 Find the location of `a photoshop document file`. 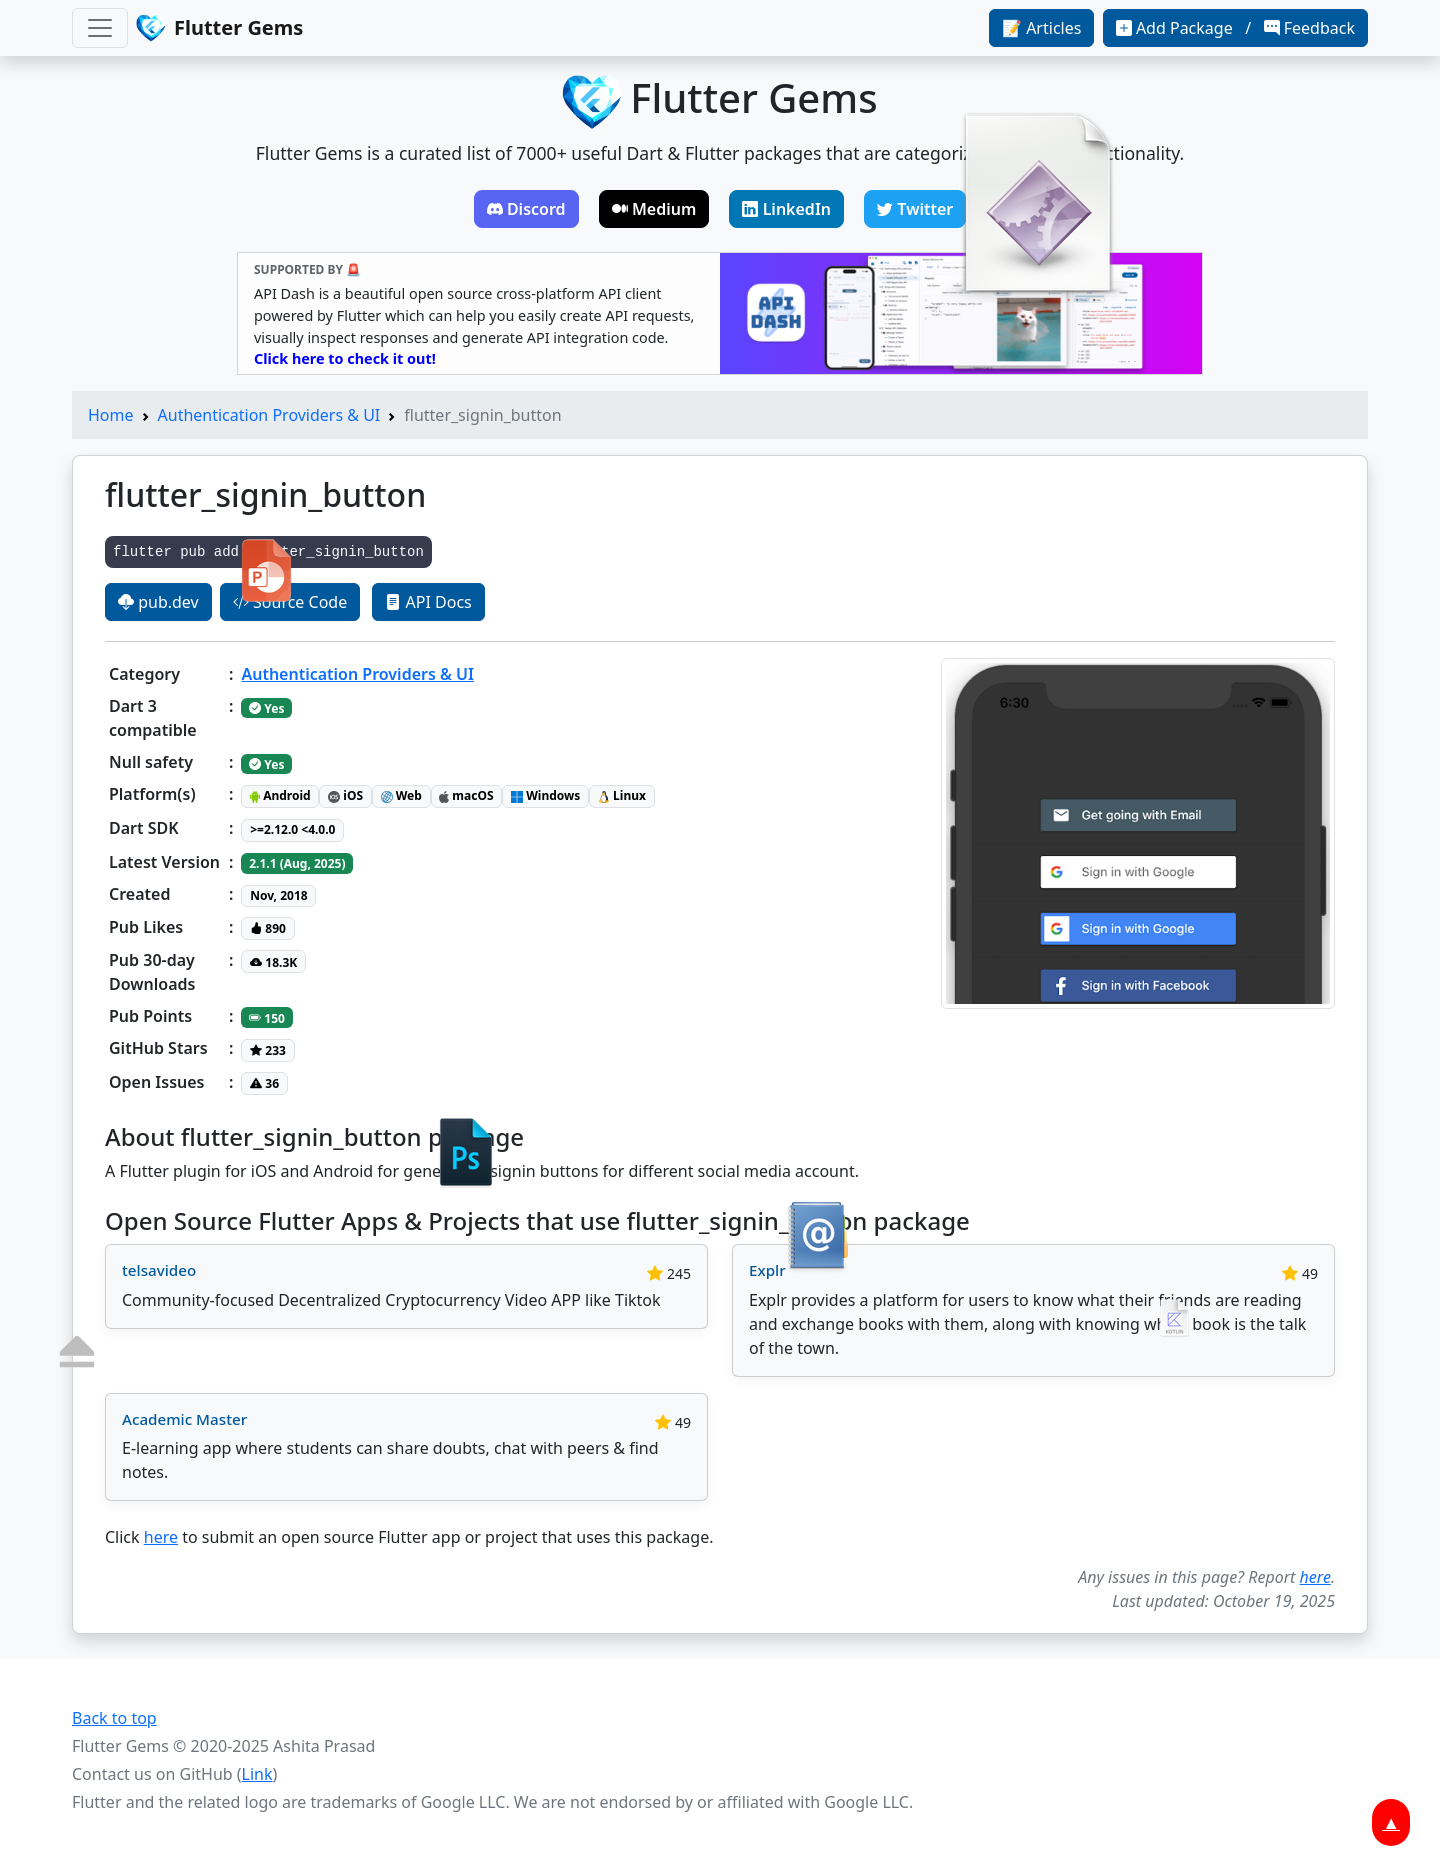

a photoshop document file is located at coordinates (466, 1152).